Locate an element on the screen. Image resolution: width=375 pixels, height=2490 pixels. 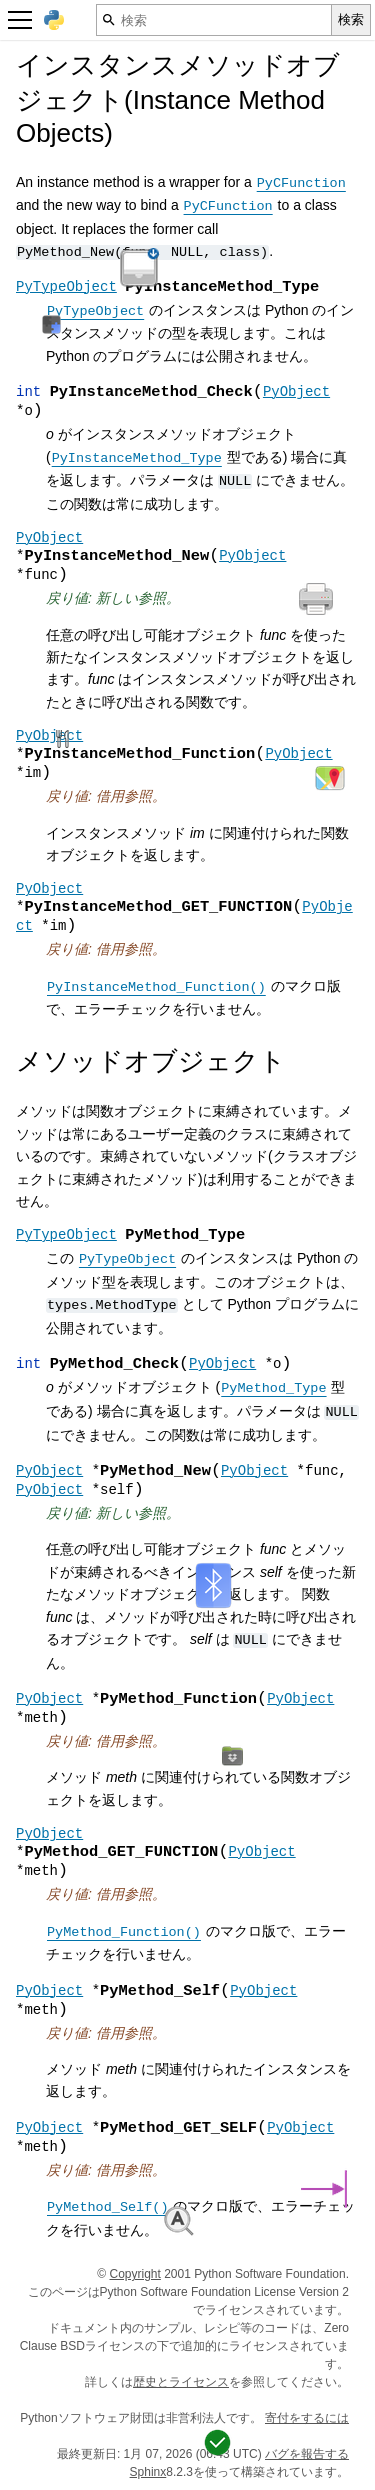
move message to inbox is located at coordinates (139, 268).